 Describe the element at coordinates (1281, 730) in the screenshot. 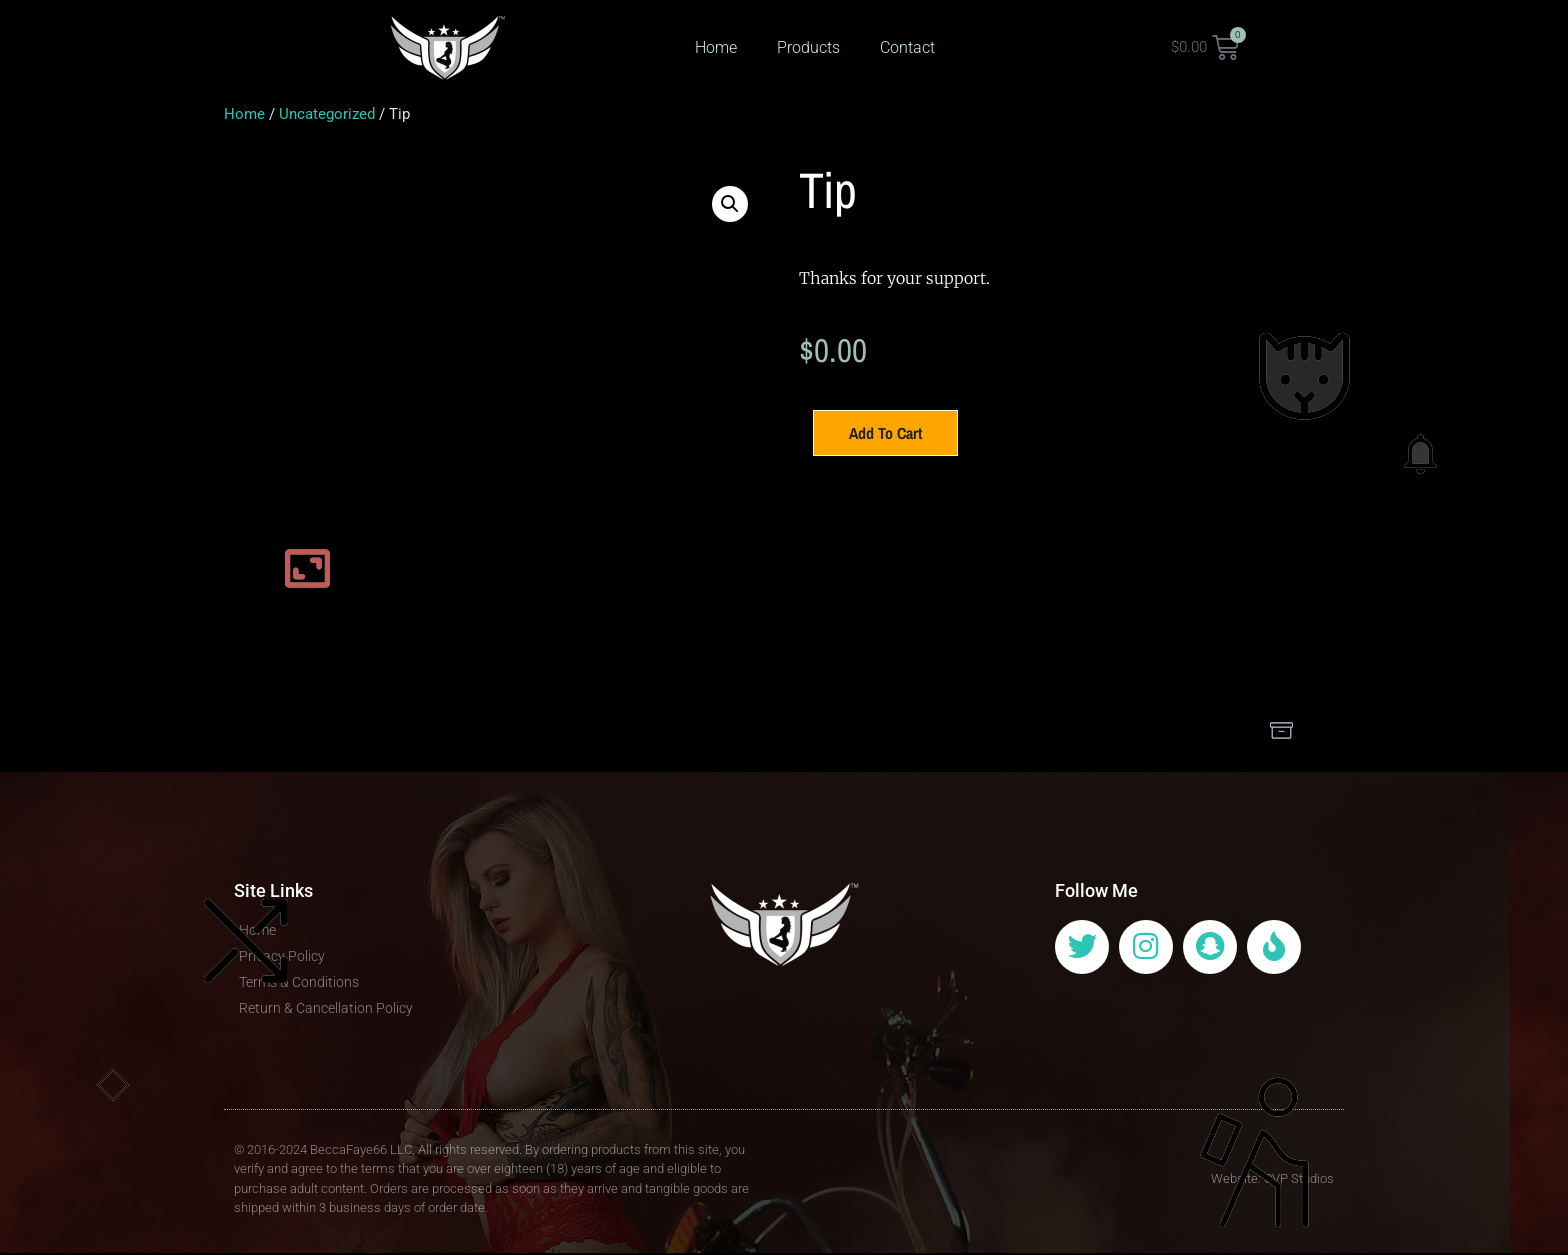

I see `archive an item or conversation` at that location.